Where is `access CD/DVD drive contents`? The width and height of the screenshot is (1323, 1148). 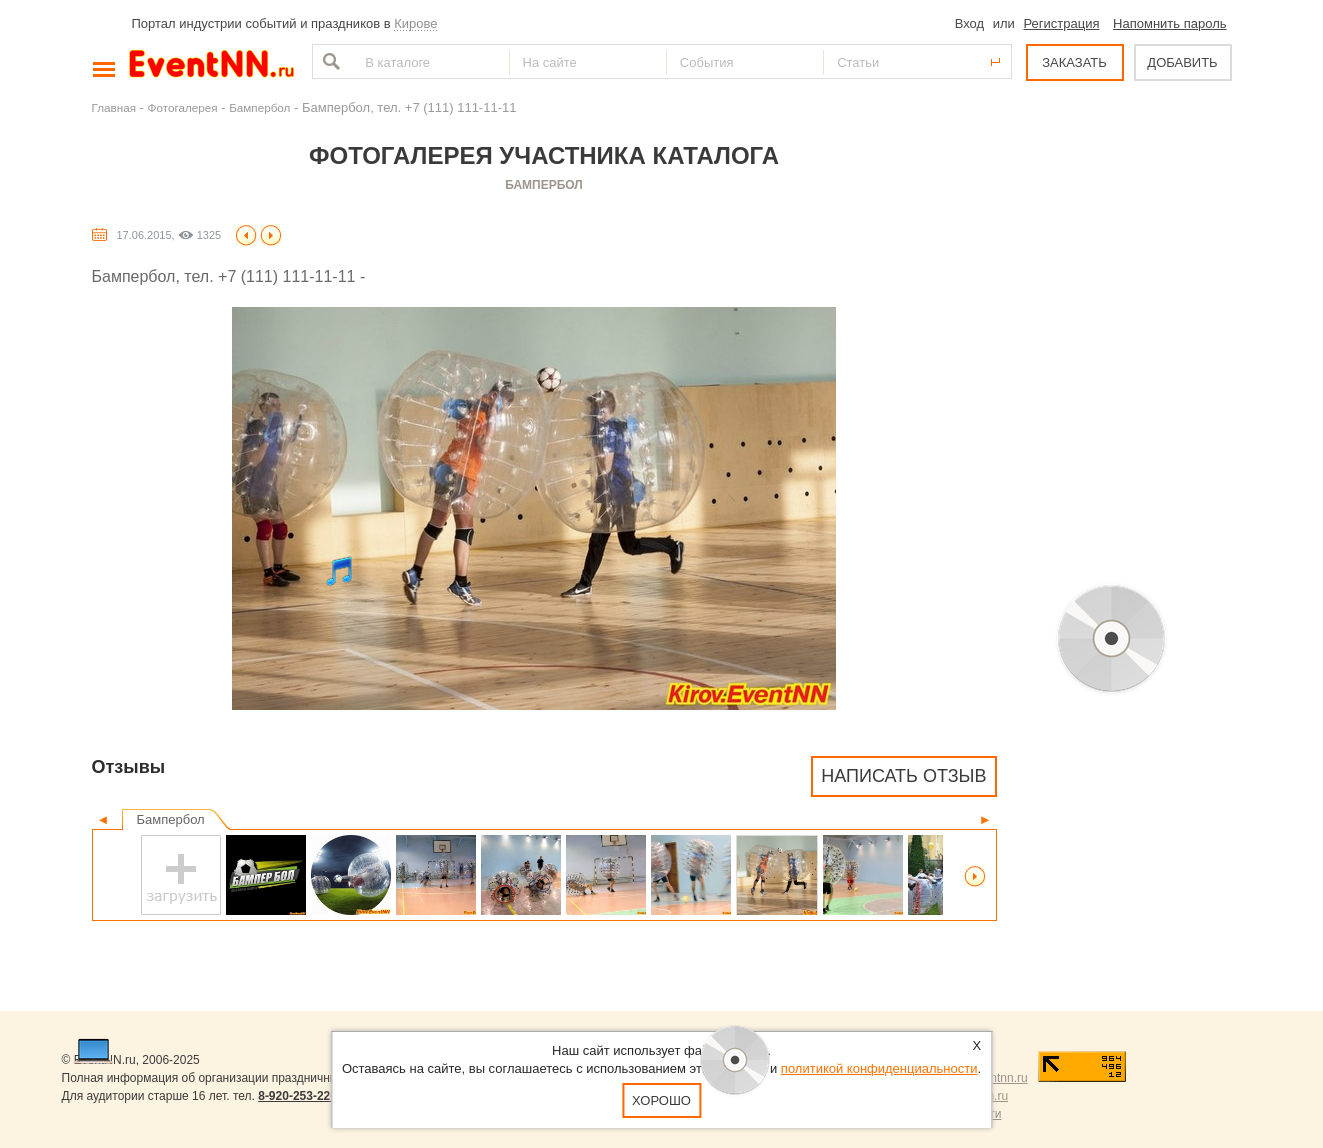
access CD/DVD drive contents is located at coordinates (1111, 638).